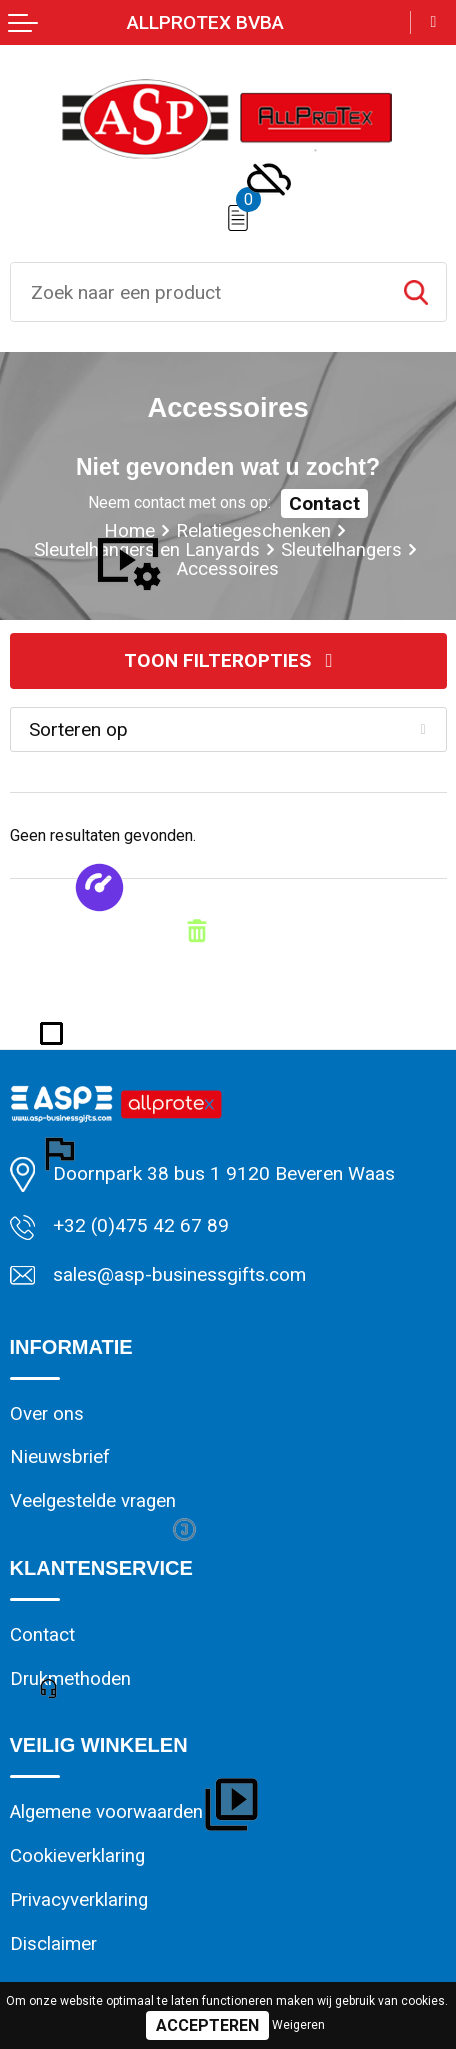 Image resolution: width=456 pixels, height=2049 pixels. Describe the element at coordinates (99, 887) in the screenshot. I see `view performance metrics or speed` at that location.